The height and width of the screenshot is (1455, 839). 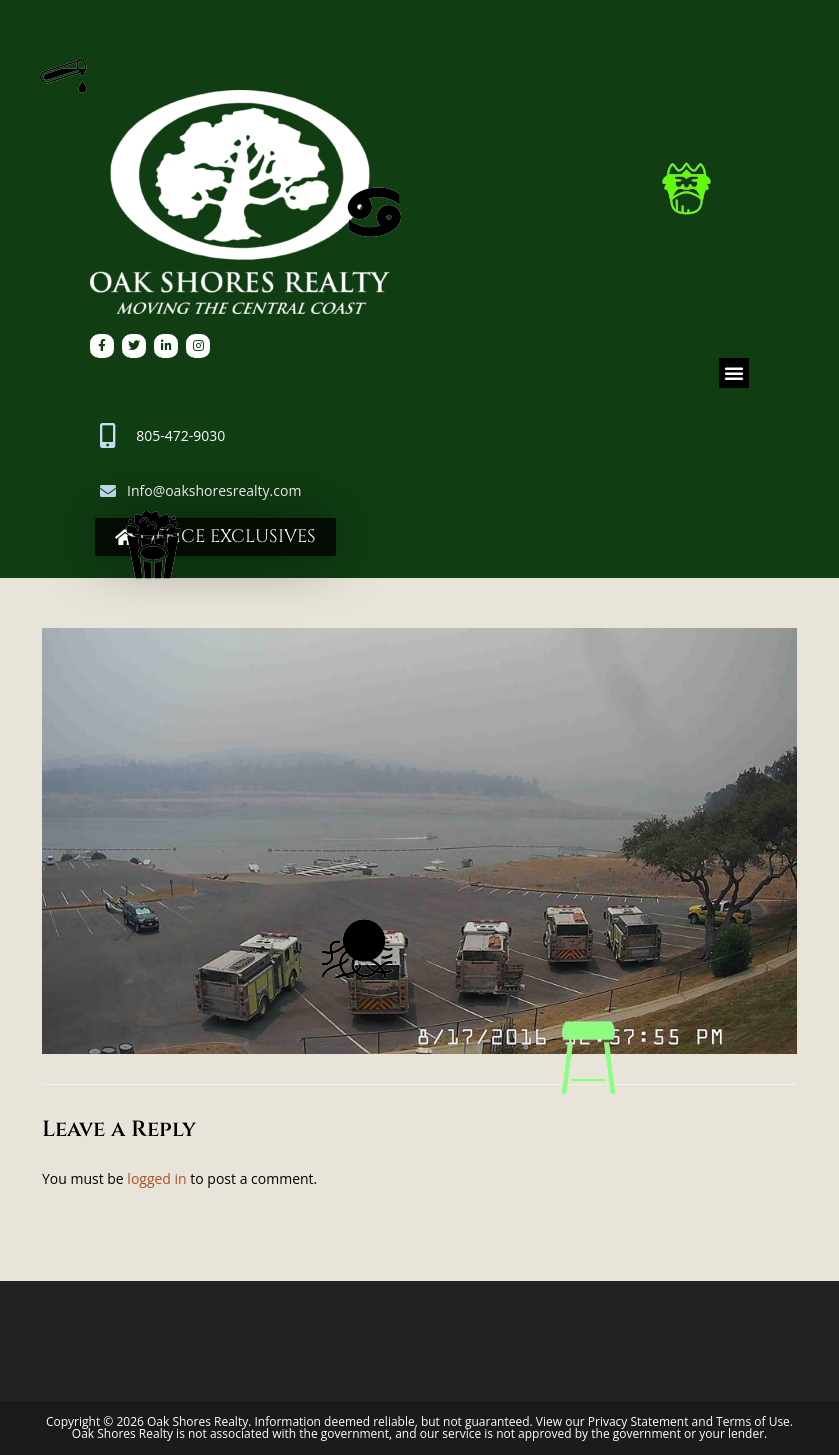 I want to click on browse movies or entertainment content, so click(x=153, y=545).